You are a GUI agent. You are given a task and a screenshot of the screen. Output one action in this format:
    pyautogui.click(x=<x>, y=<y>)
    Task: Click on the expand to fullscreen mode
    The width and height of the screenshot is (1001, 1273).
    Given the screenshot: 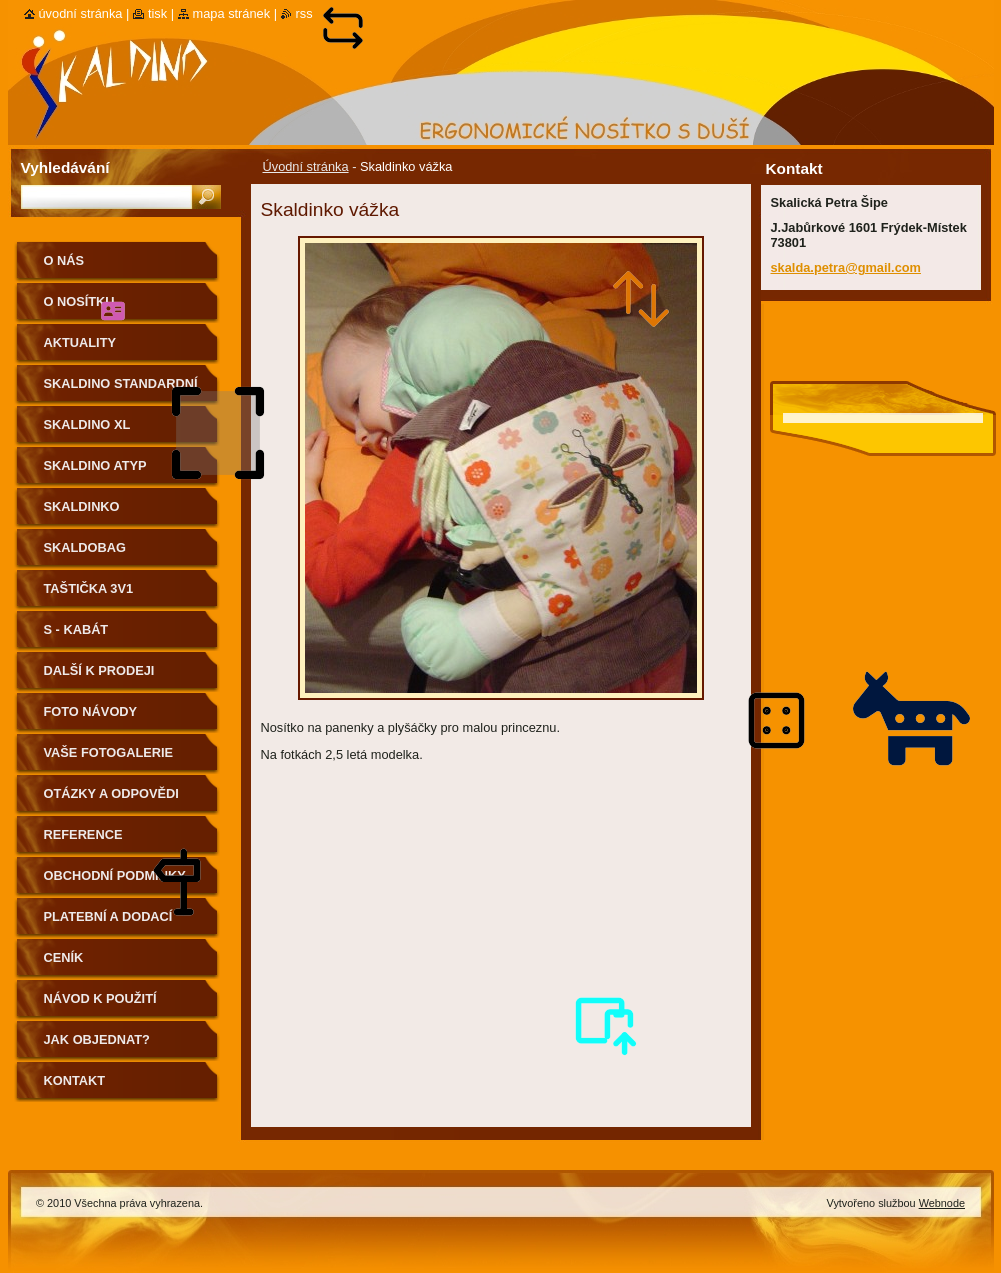 What is the action you would take?
    pyautogui.click(x=218, y=433)
    